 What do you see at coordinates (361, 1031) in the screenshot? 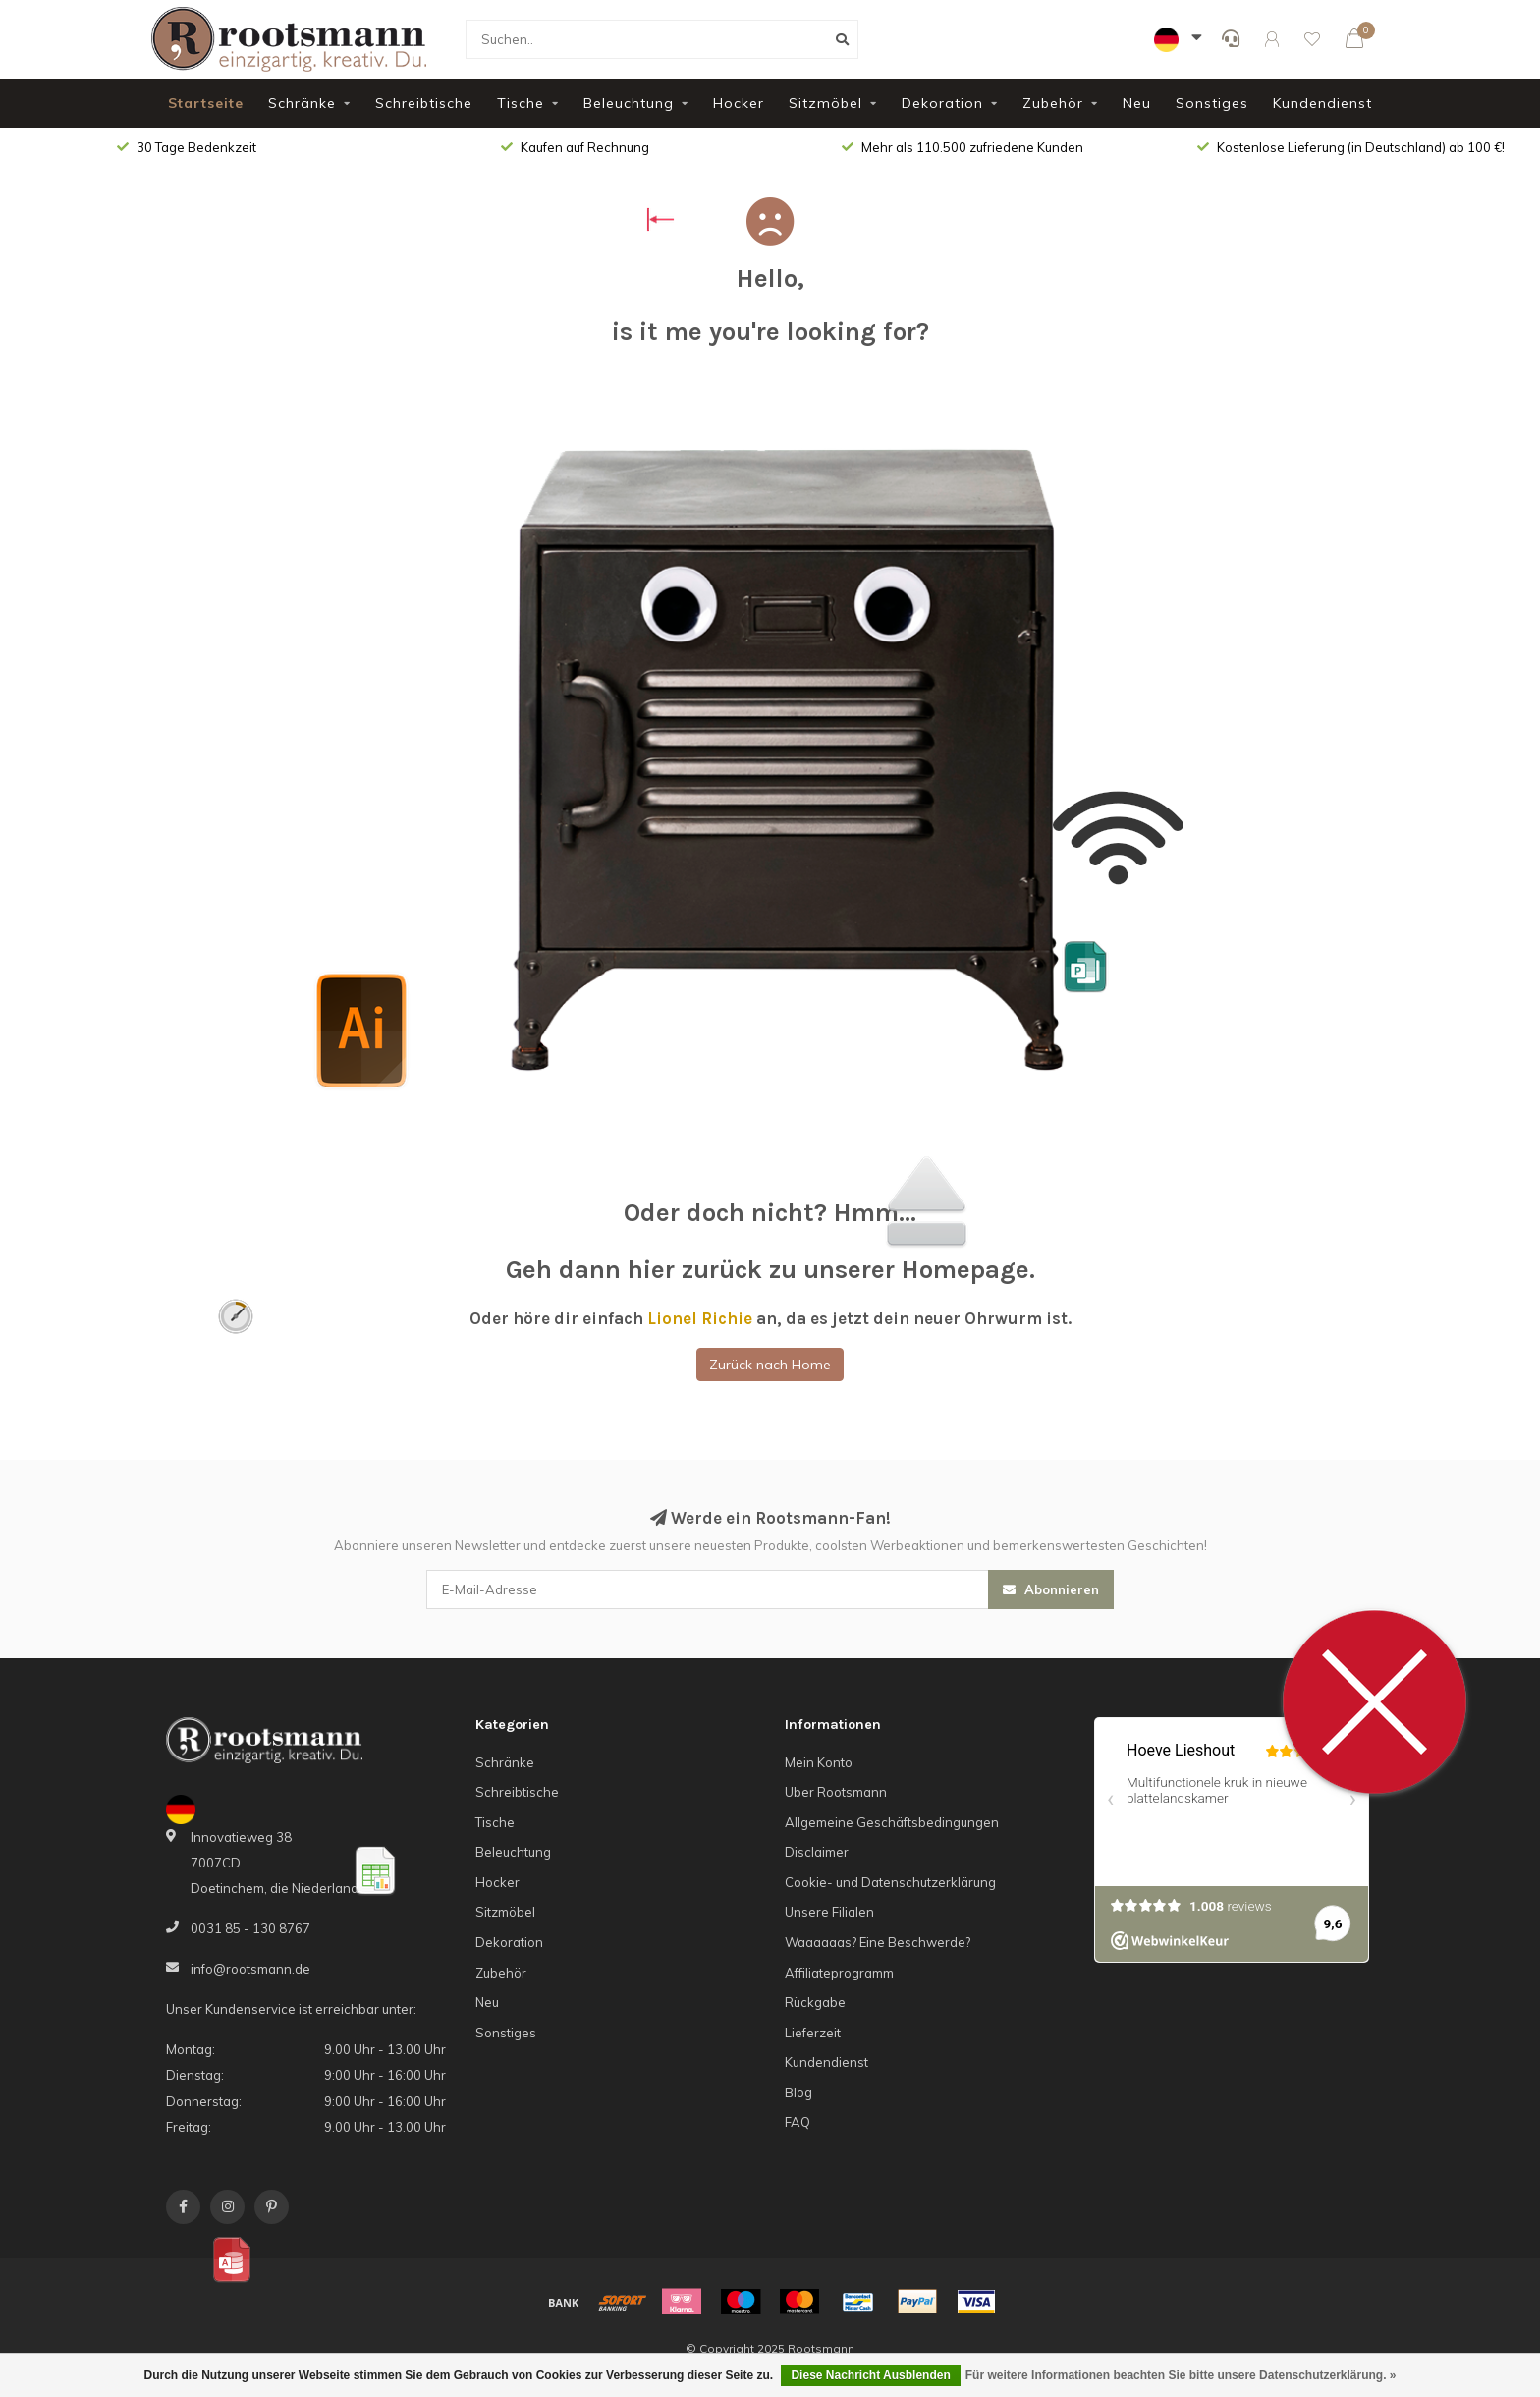
I see `open an Adobe Illustrator file` at bounding box center [361, 1031].